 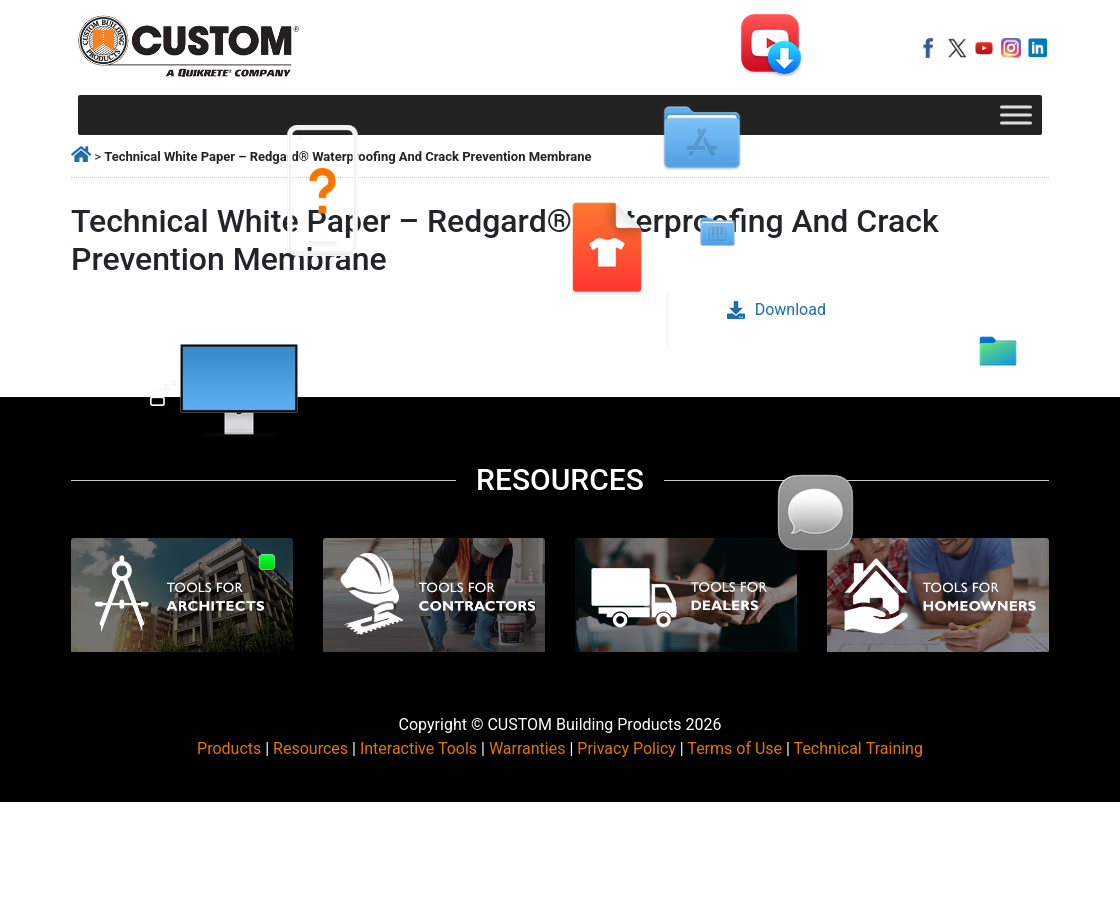 I want to click on download videos from youtube, so click(x=770, y=43).